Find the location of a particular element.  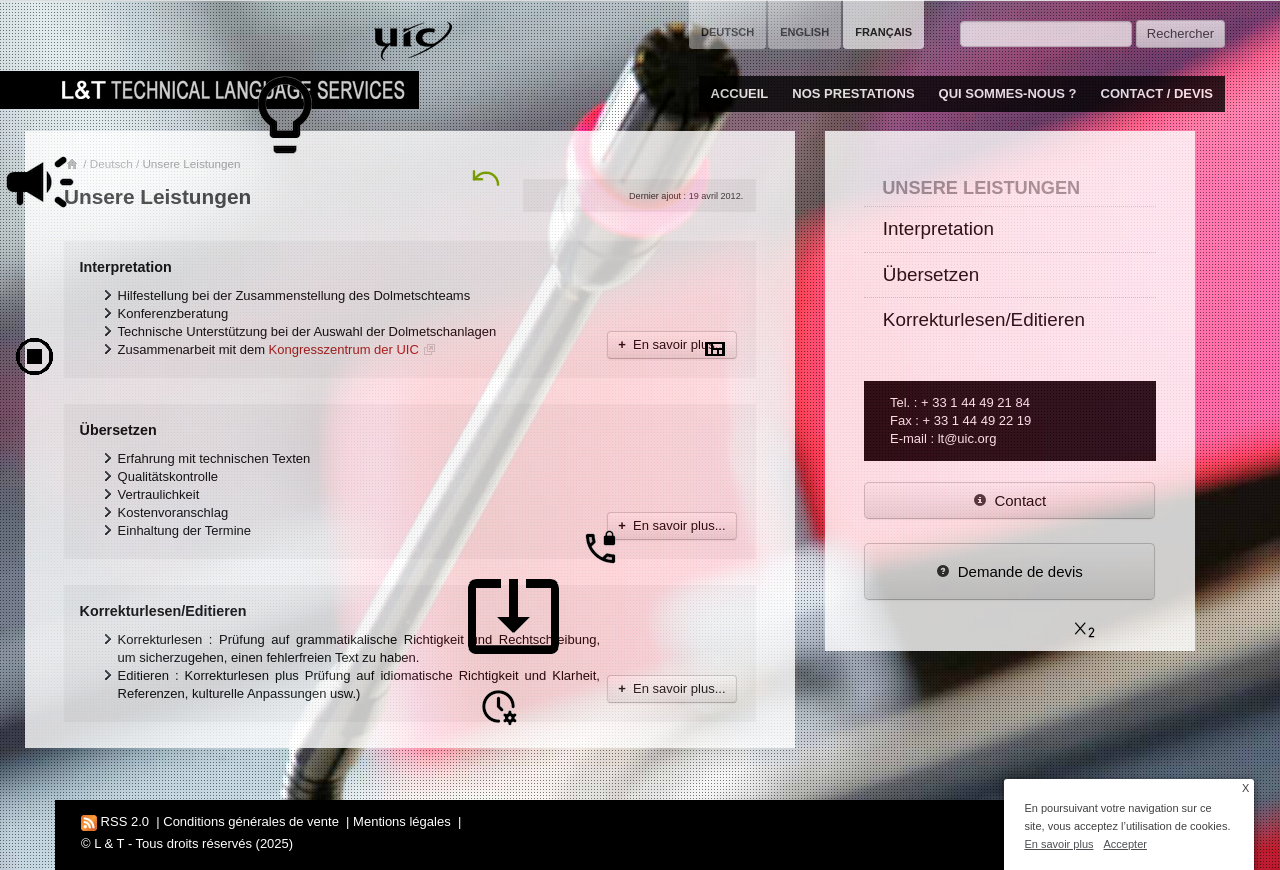

undo the last action is located at coordinates (486, 178).